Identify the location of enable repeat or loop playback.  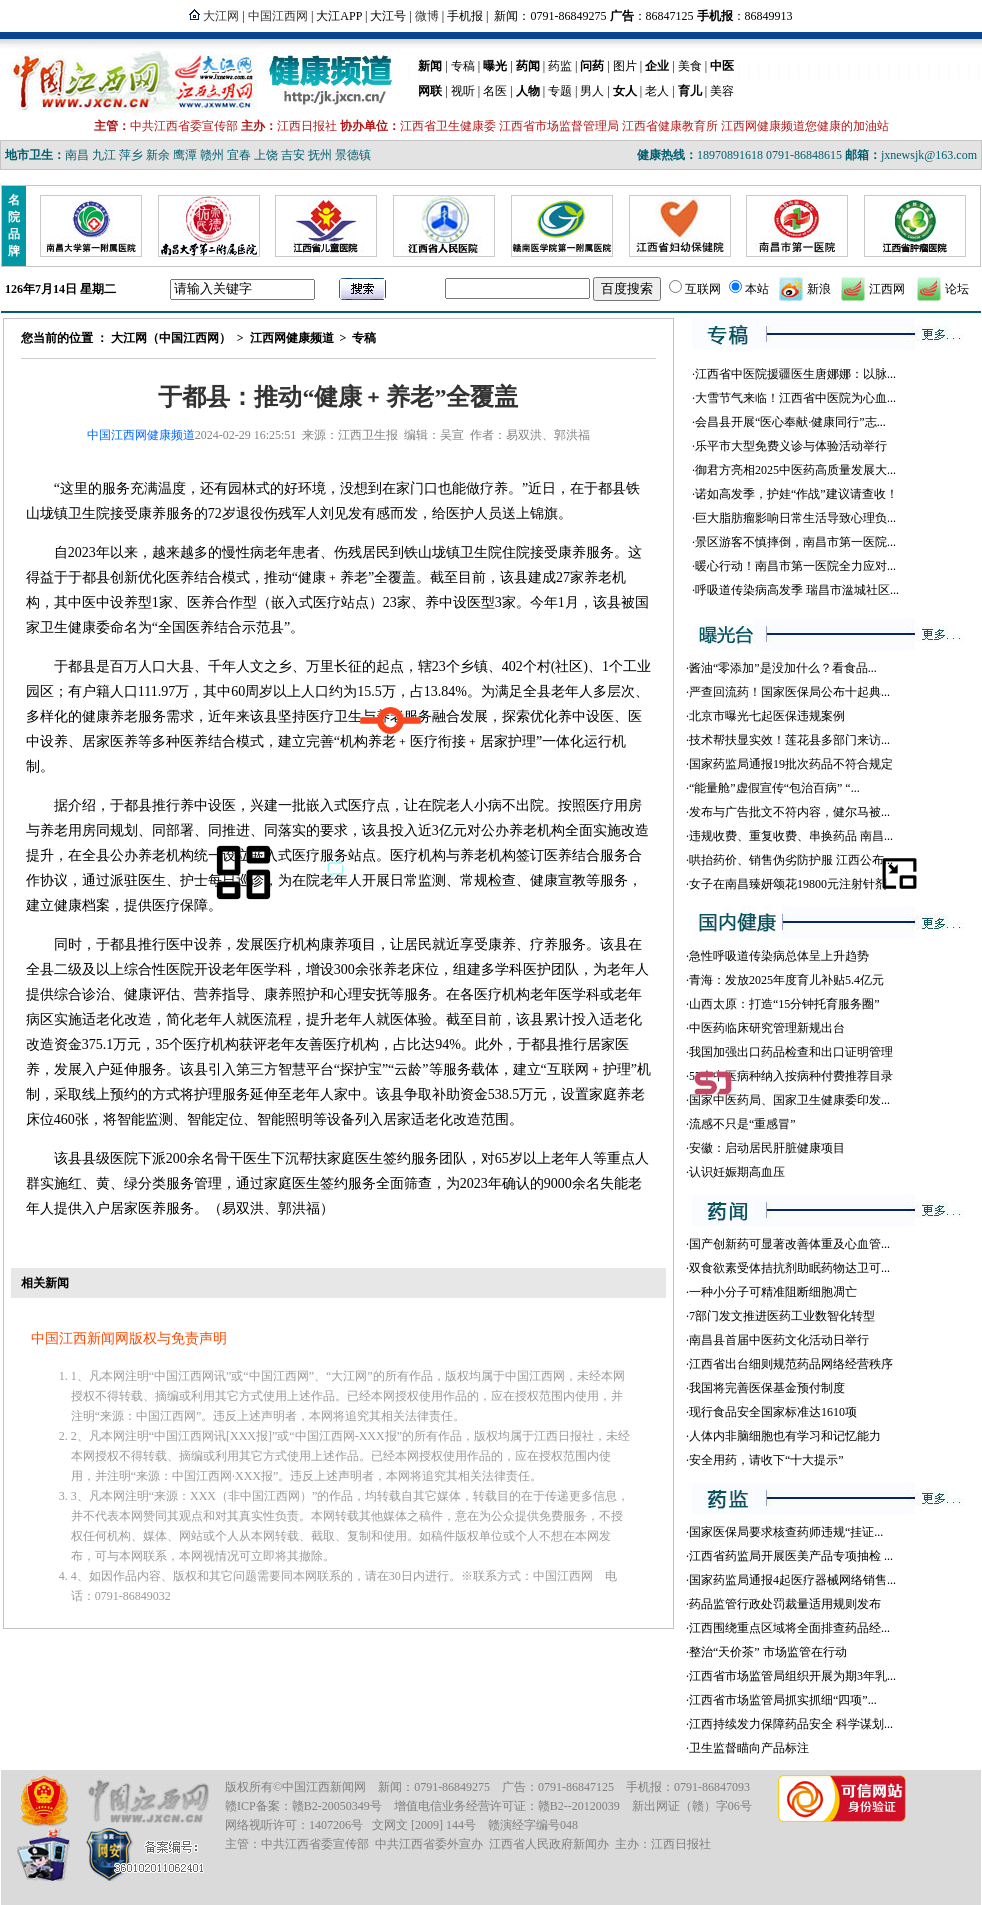
(335, 868).